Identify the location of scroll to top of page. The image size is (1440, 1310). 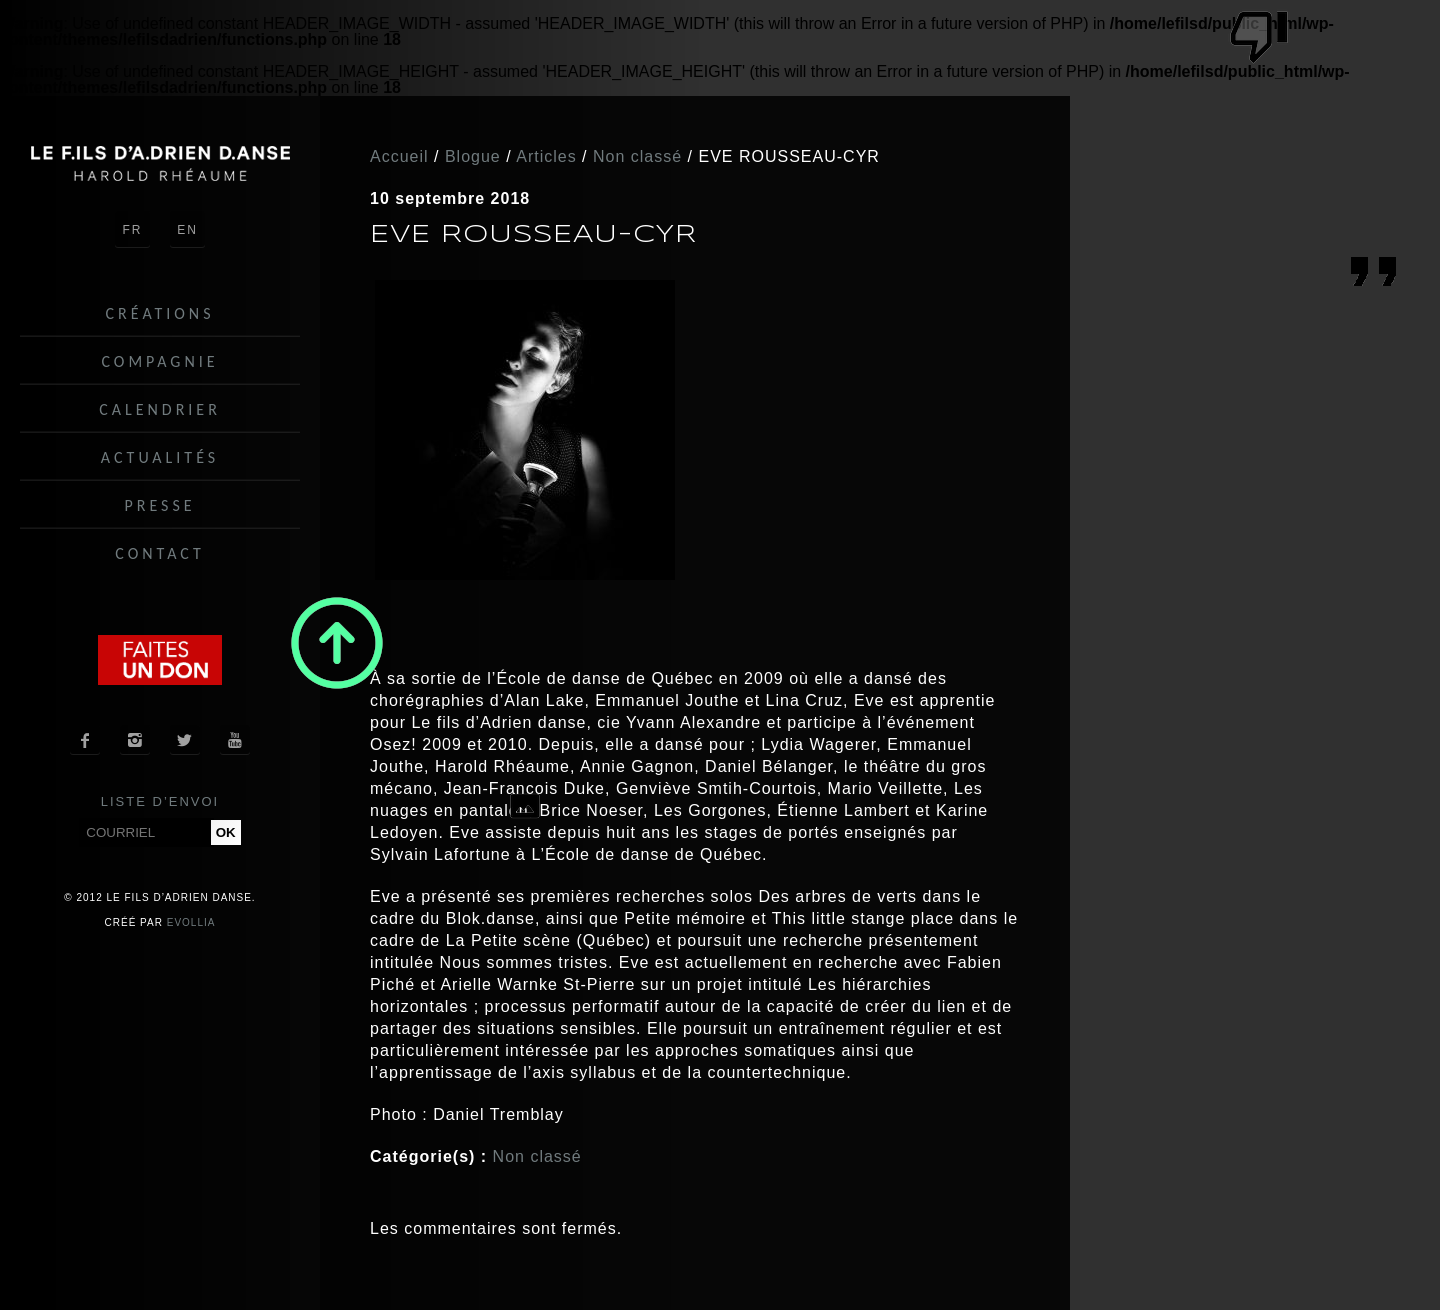
(337, 643).